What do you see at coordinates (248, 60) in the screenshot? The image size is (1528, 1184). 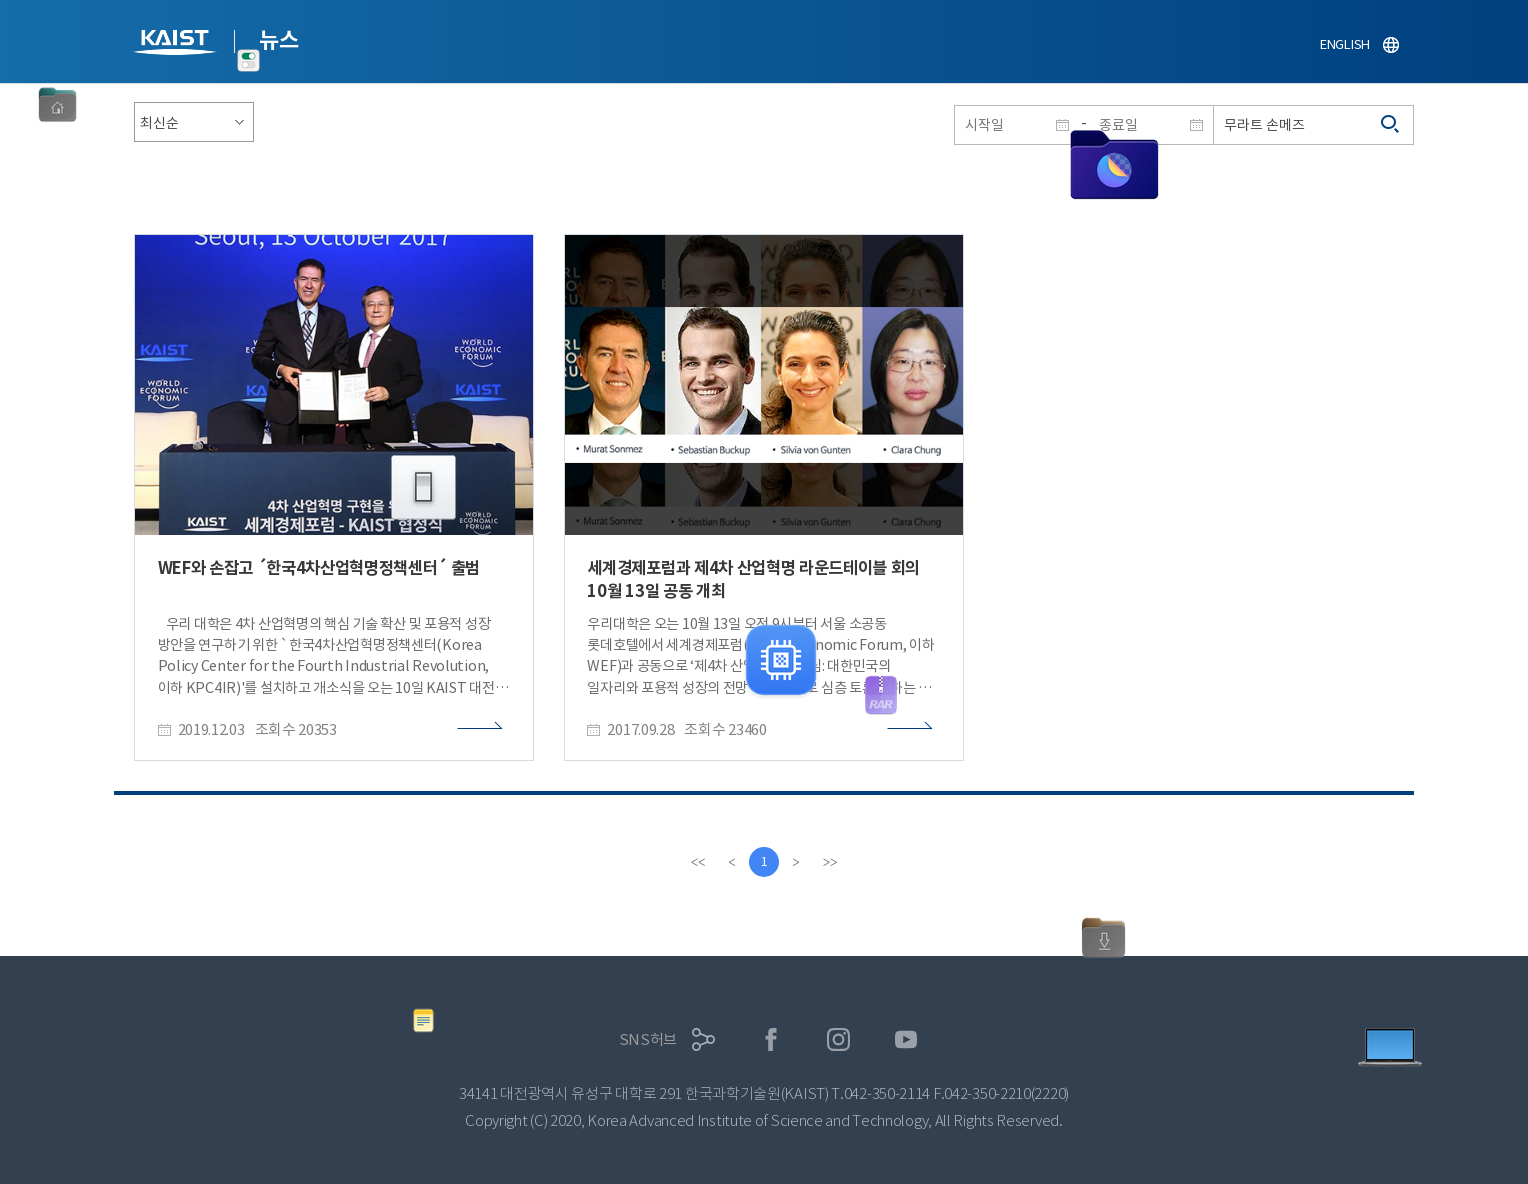 I see `open desktop settings and preferences` at bounding box center [248, 60].